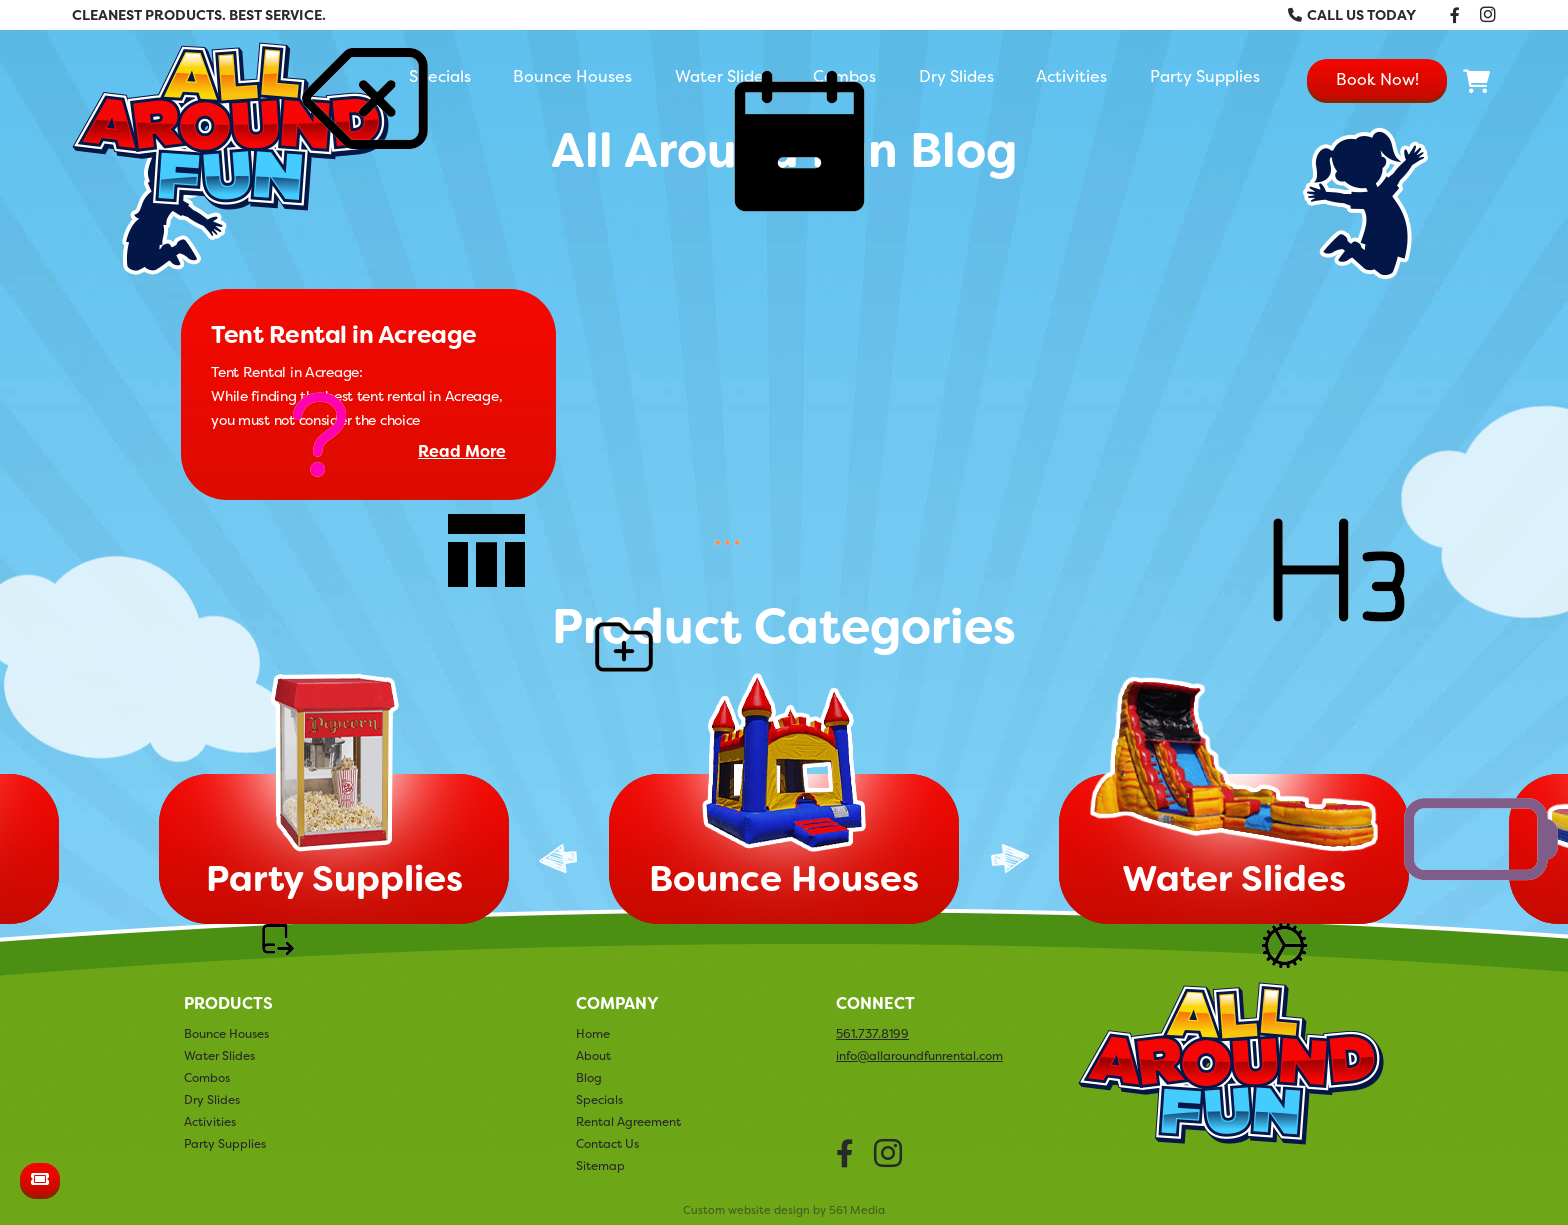 The image size is (1568, 1225). I want to click on delete the previous character, so click(363, 98).